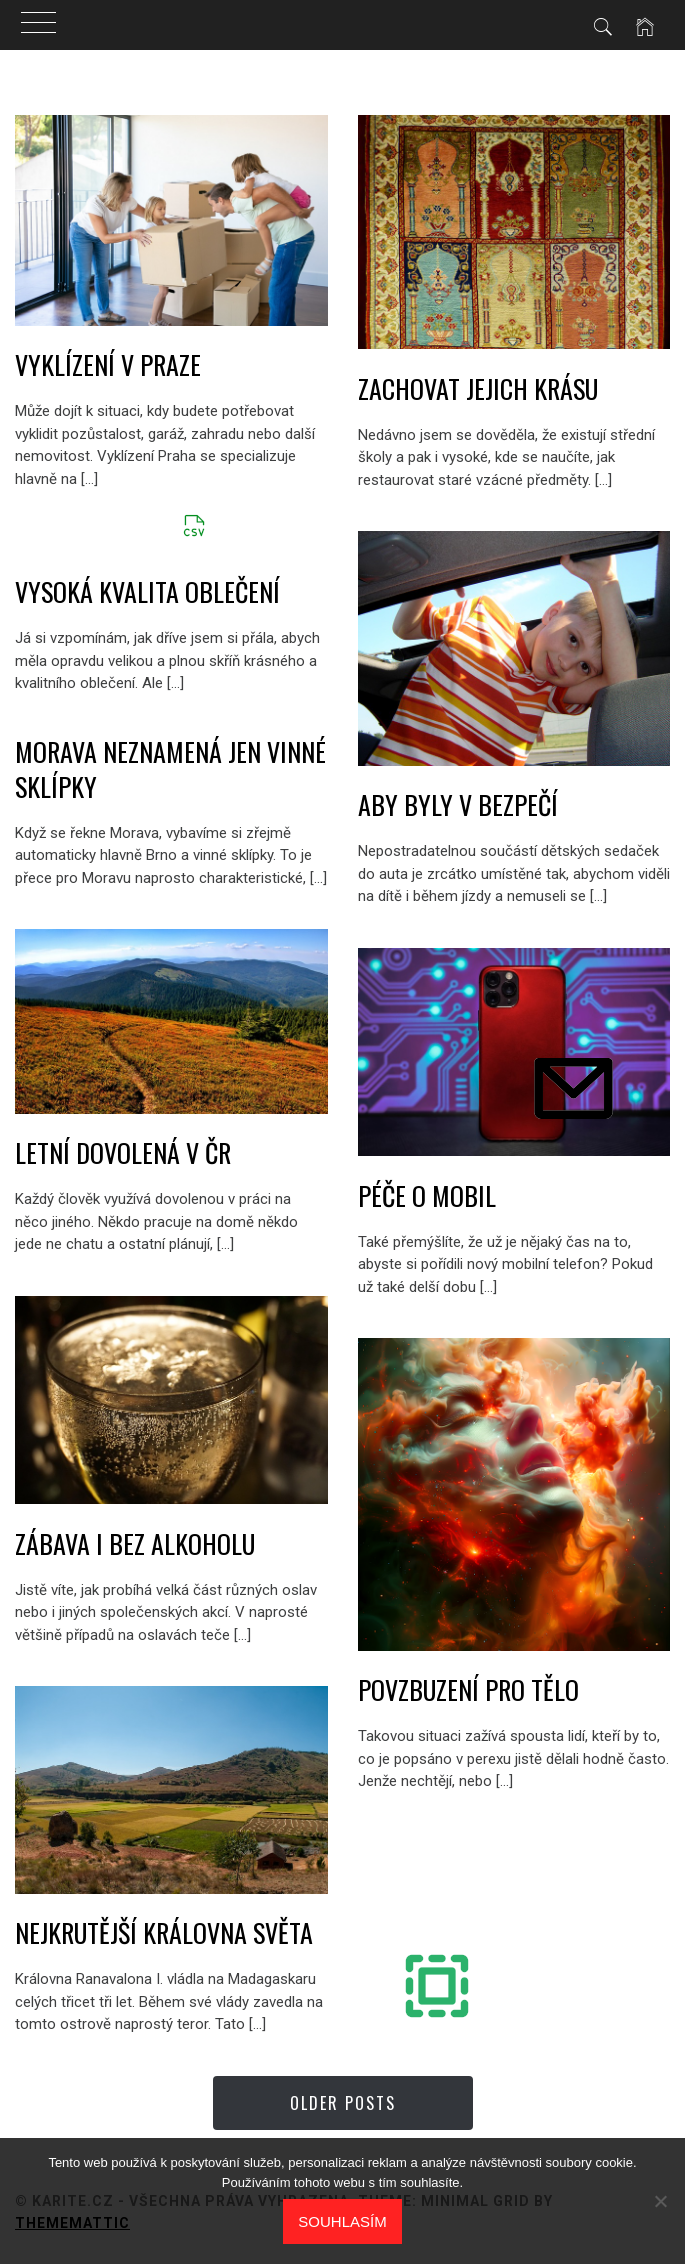 The height and width of the screenshot is (2264, 685). What do you see at coordinates (573, 1088) in the screenshot?
I see `open your inbox or email` at bounding box center [573, 1088].